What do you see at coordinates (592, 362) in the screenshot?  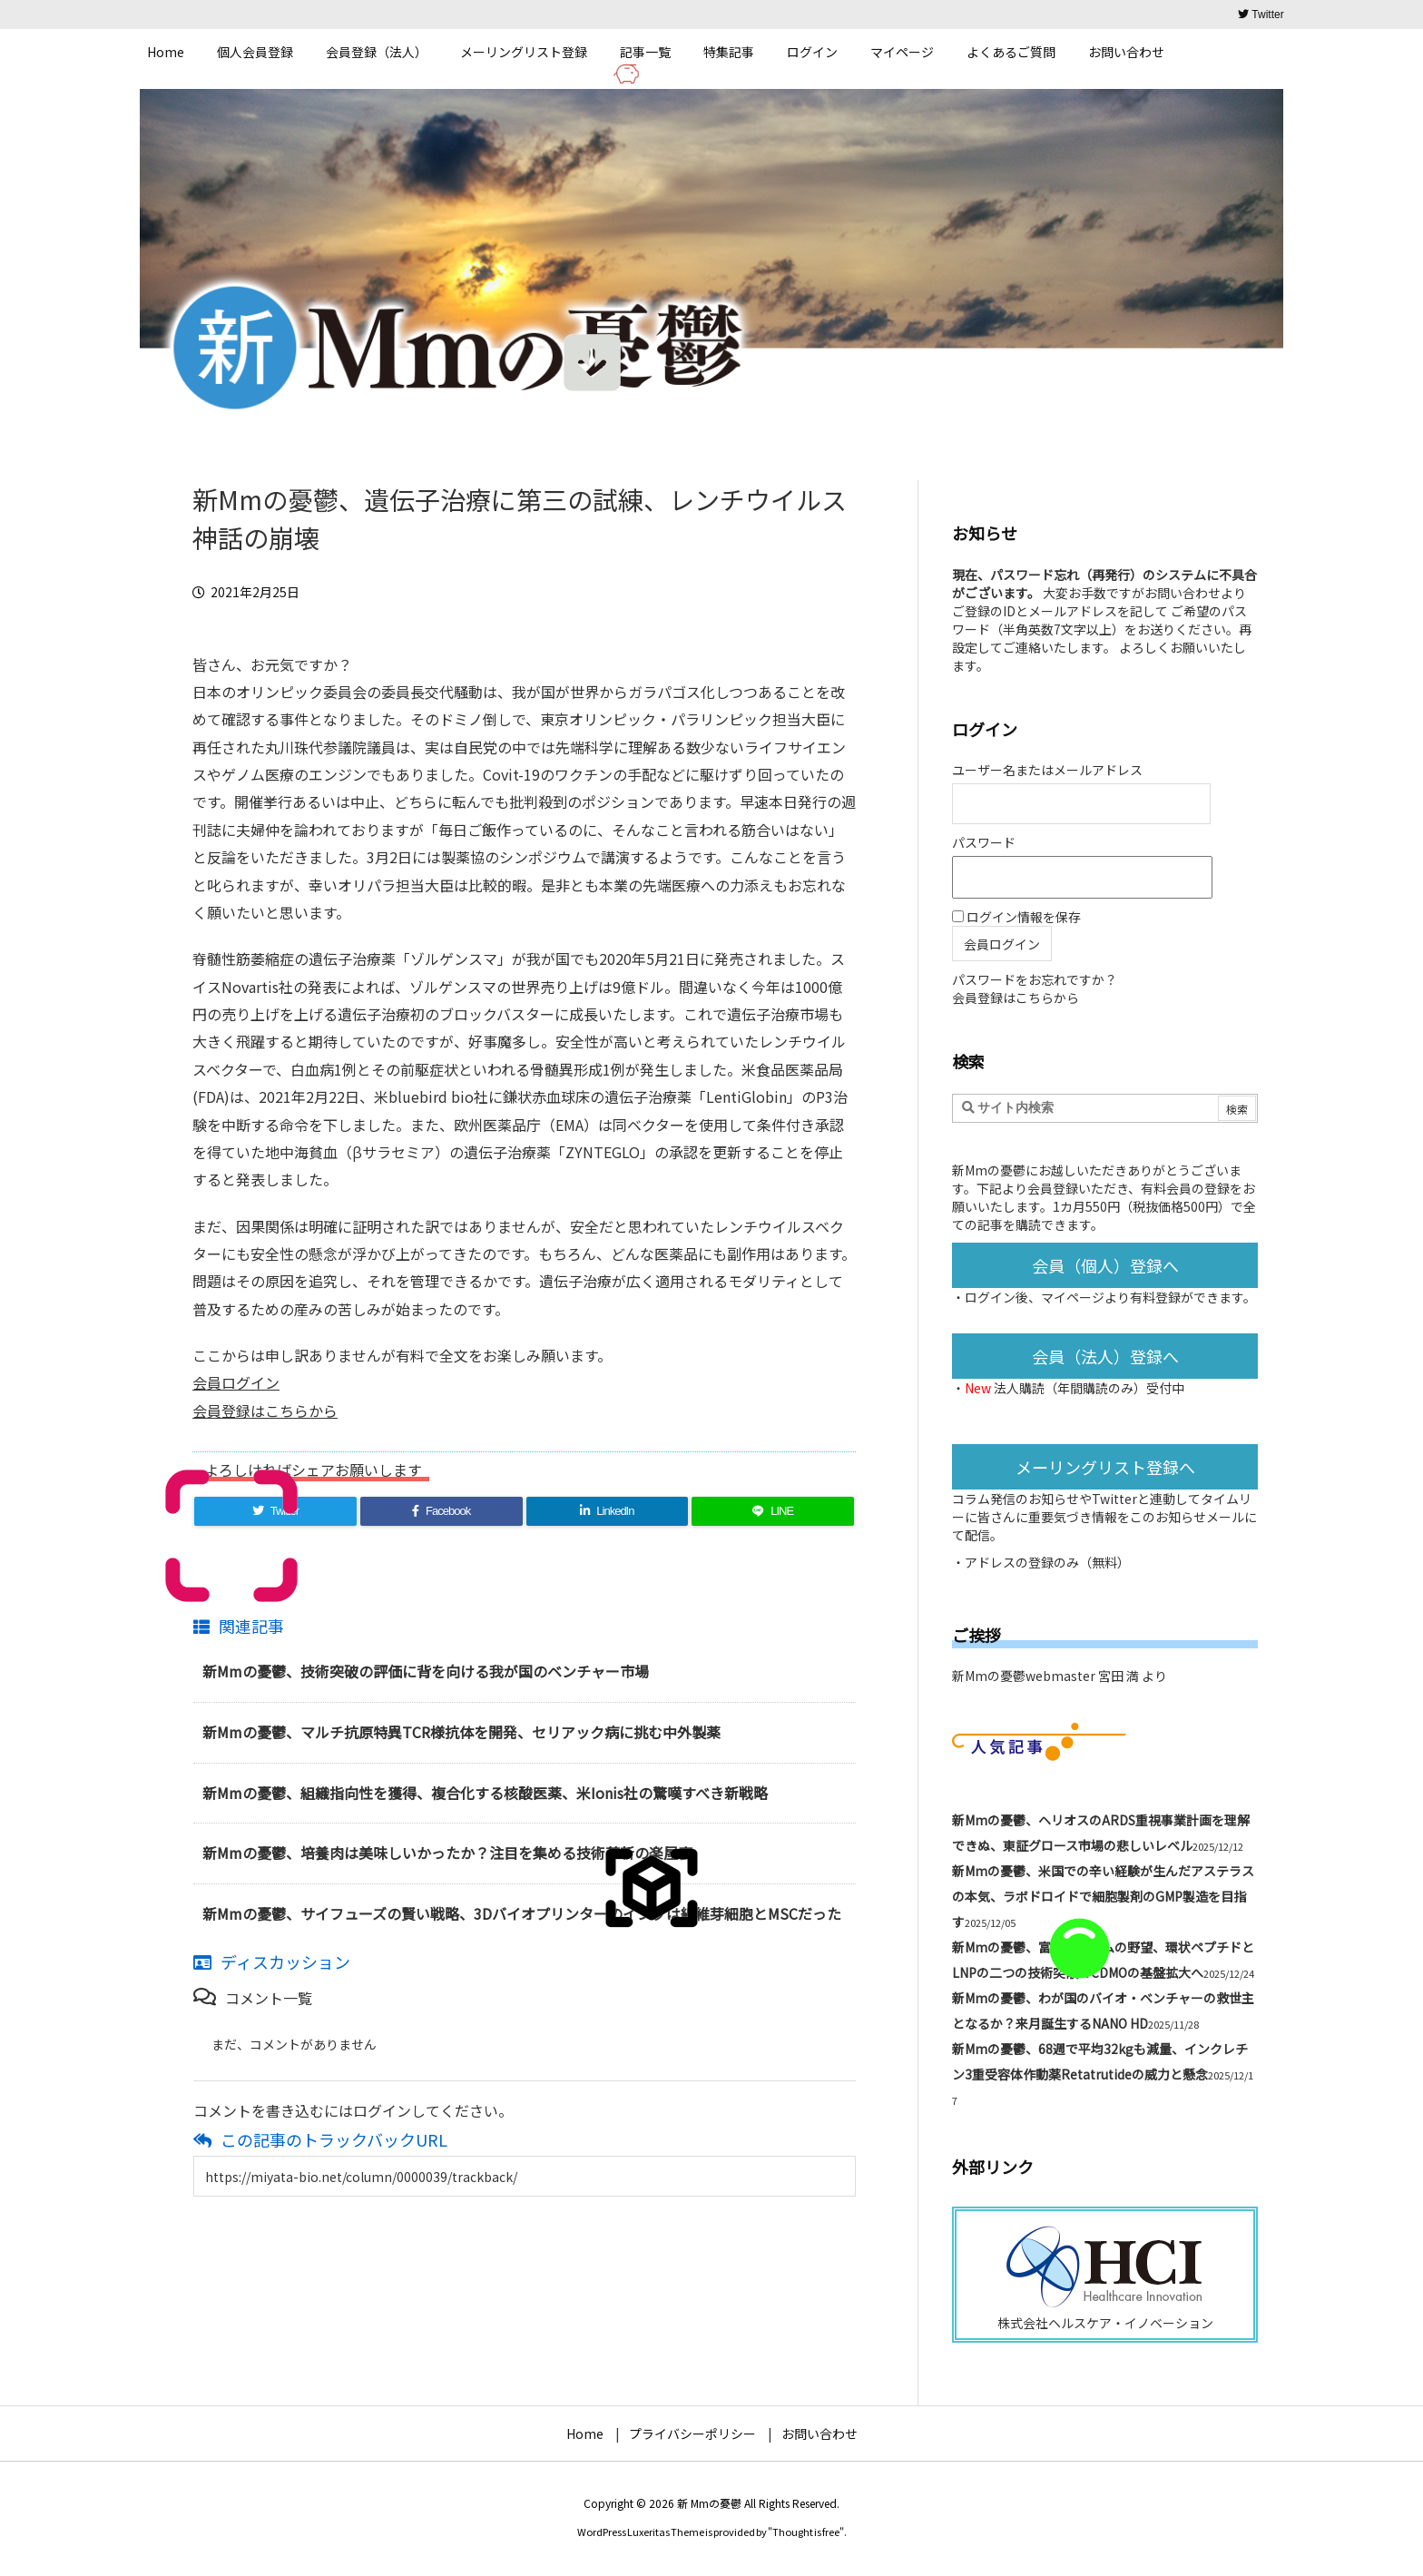 I see `download file or content` at bounding box center [592, 362].